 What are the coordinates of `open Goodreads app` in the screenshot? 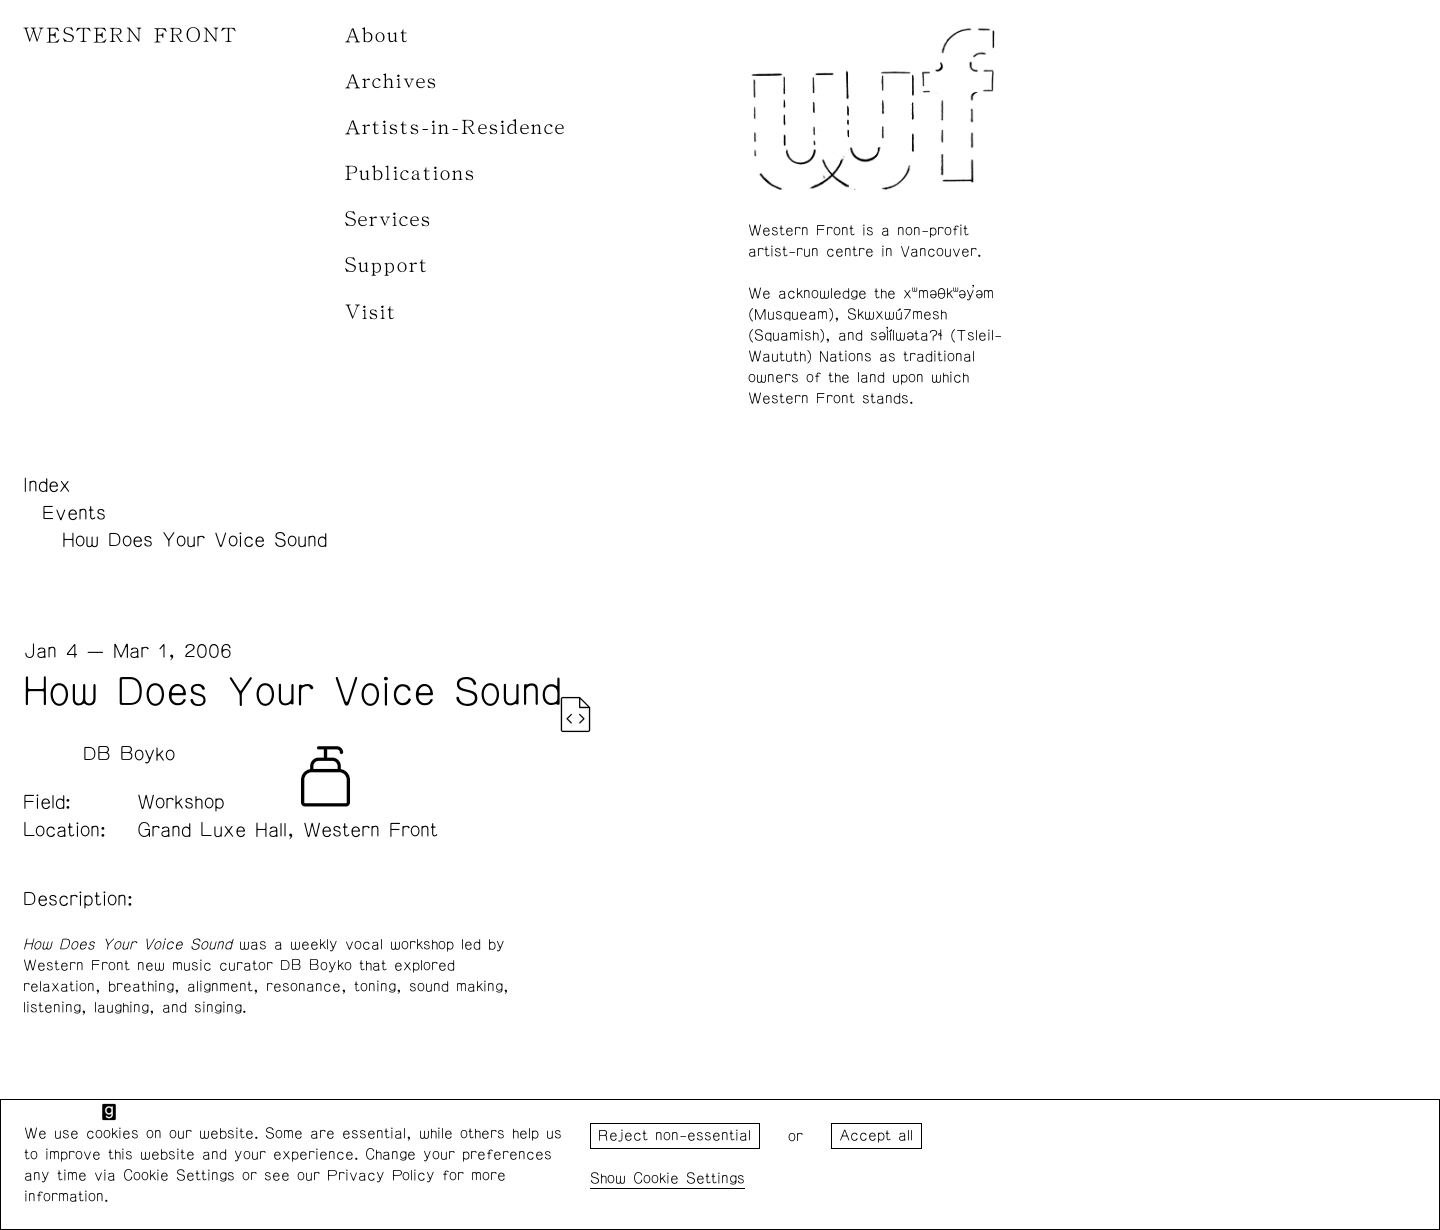 It's located at (109, 1112).